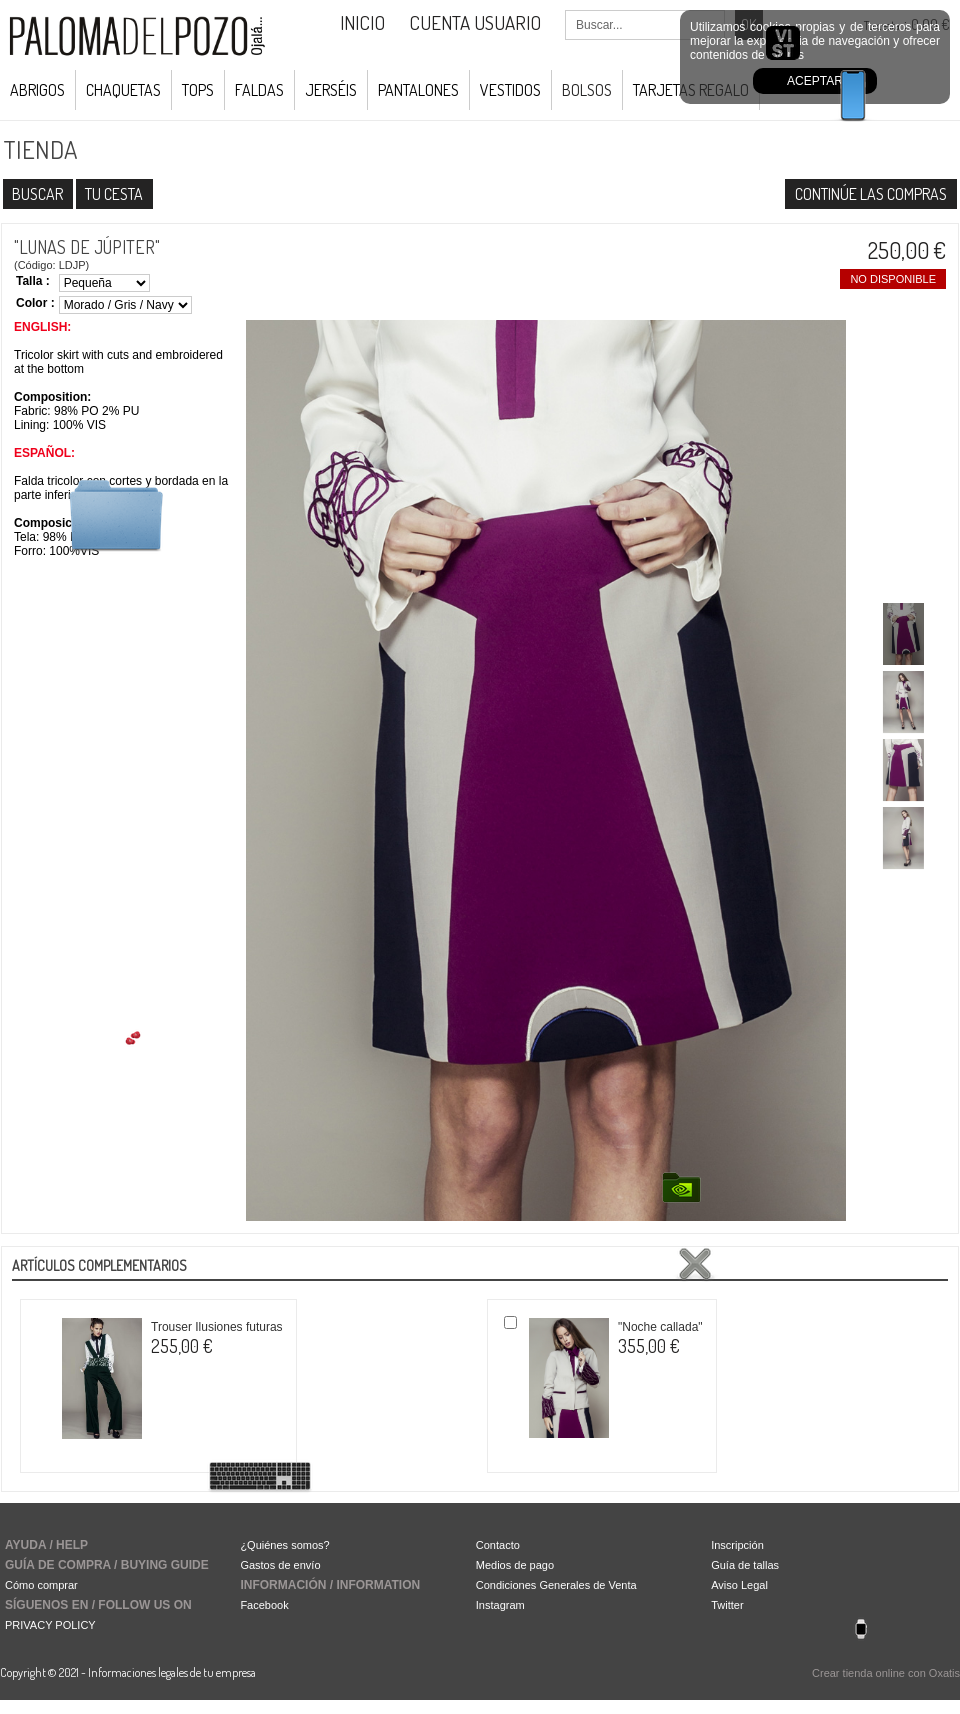 This screenshot has height=1714, width=960. I want to click on connect to or manage your iPhone, so click(853, 96).